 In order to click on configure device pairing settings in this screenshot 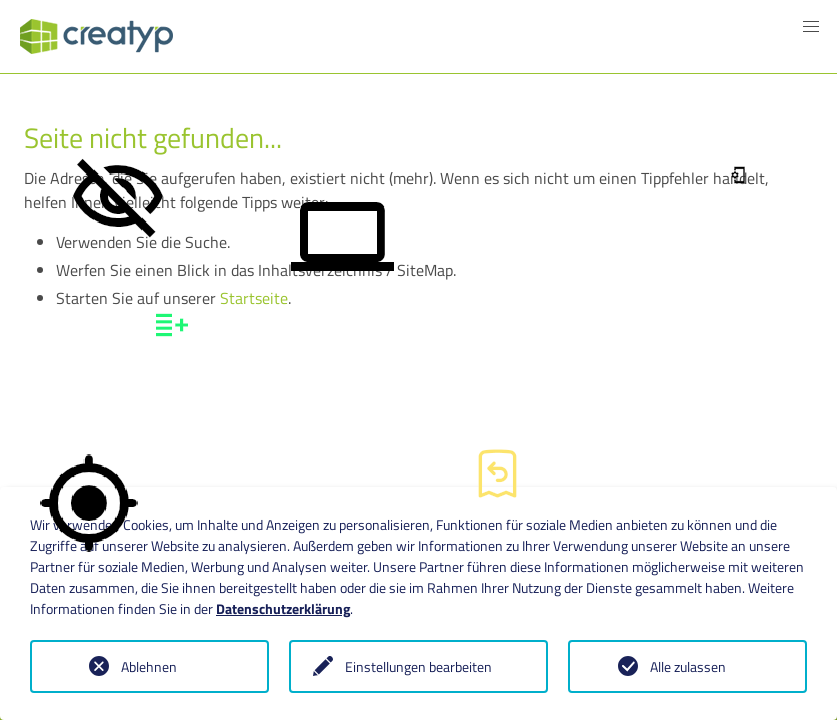, I will do `click(738, 175)`.